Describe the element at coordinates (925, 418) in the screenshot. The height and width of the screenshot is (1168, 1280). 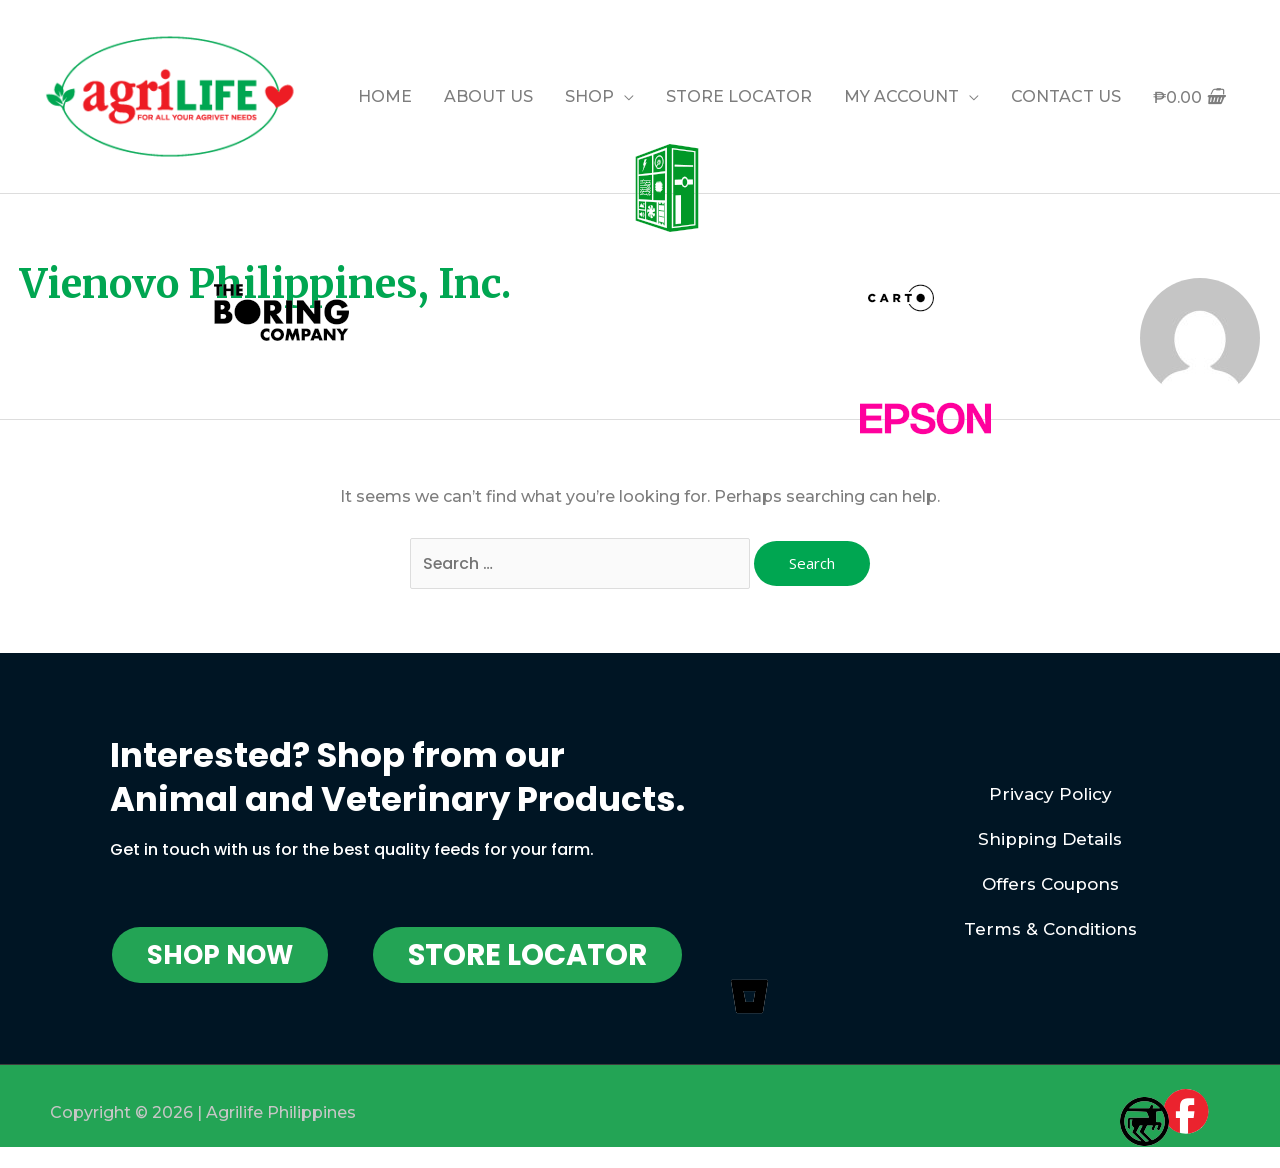
I see `Epson brand logo` at that location.